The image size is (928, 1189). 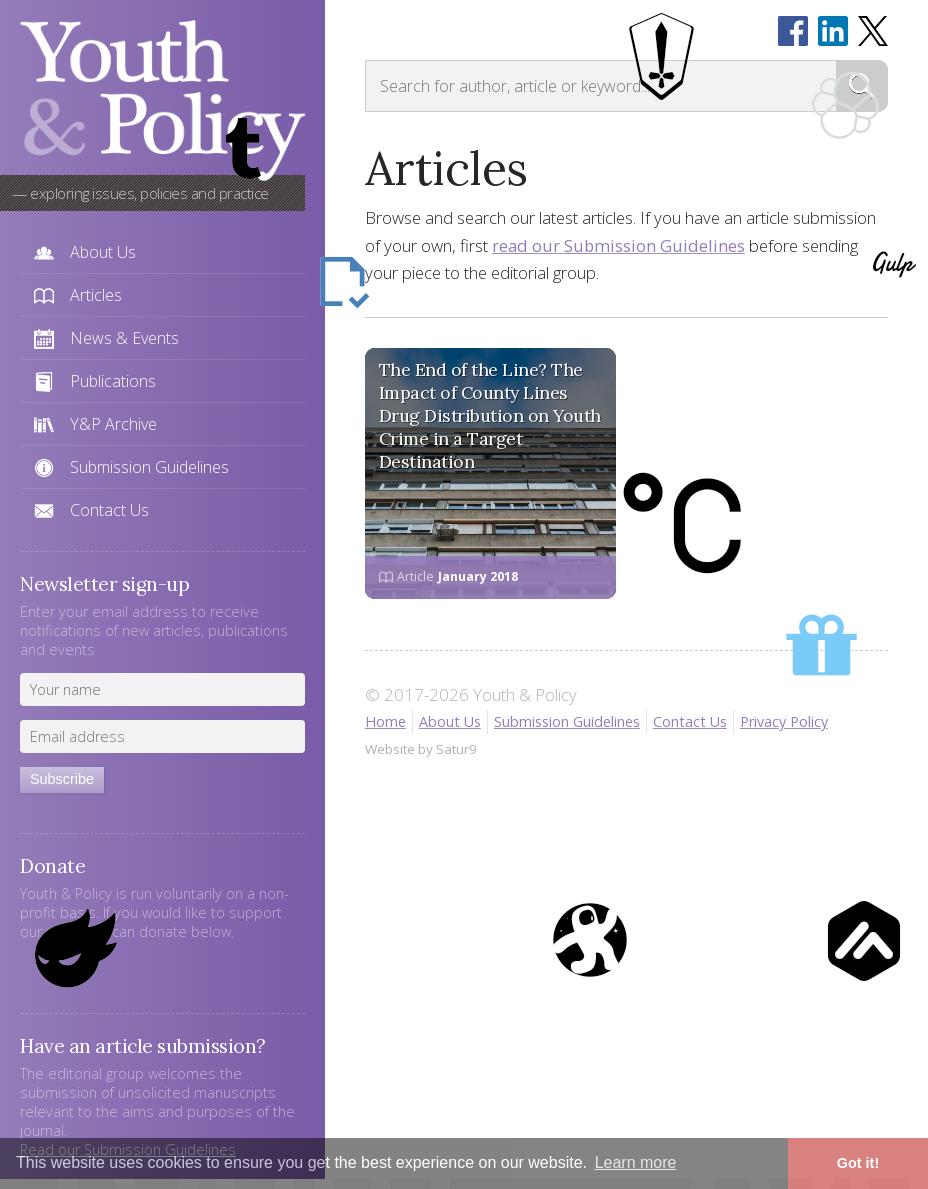 What do you see at coordinates (821, 646) in the screenshot?
I see `view or redeem a gift` at bounding box center [821, 646].